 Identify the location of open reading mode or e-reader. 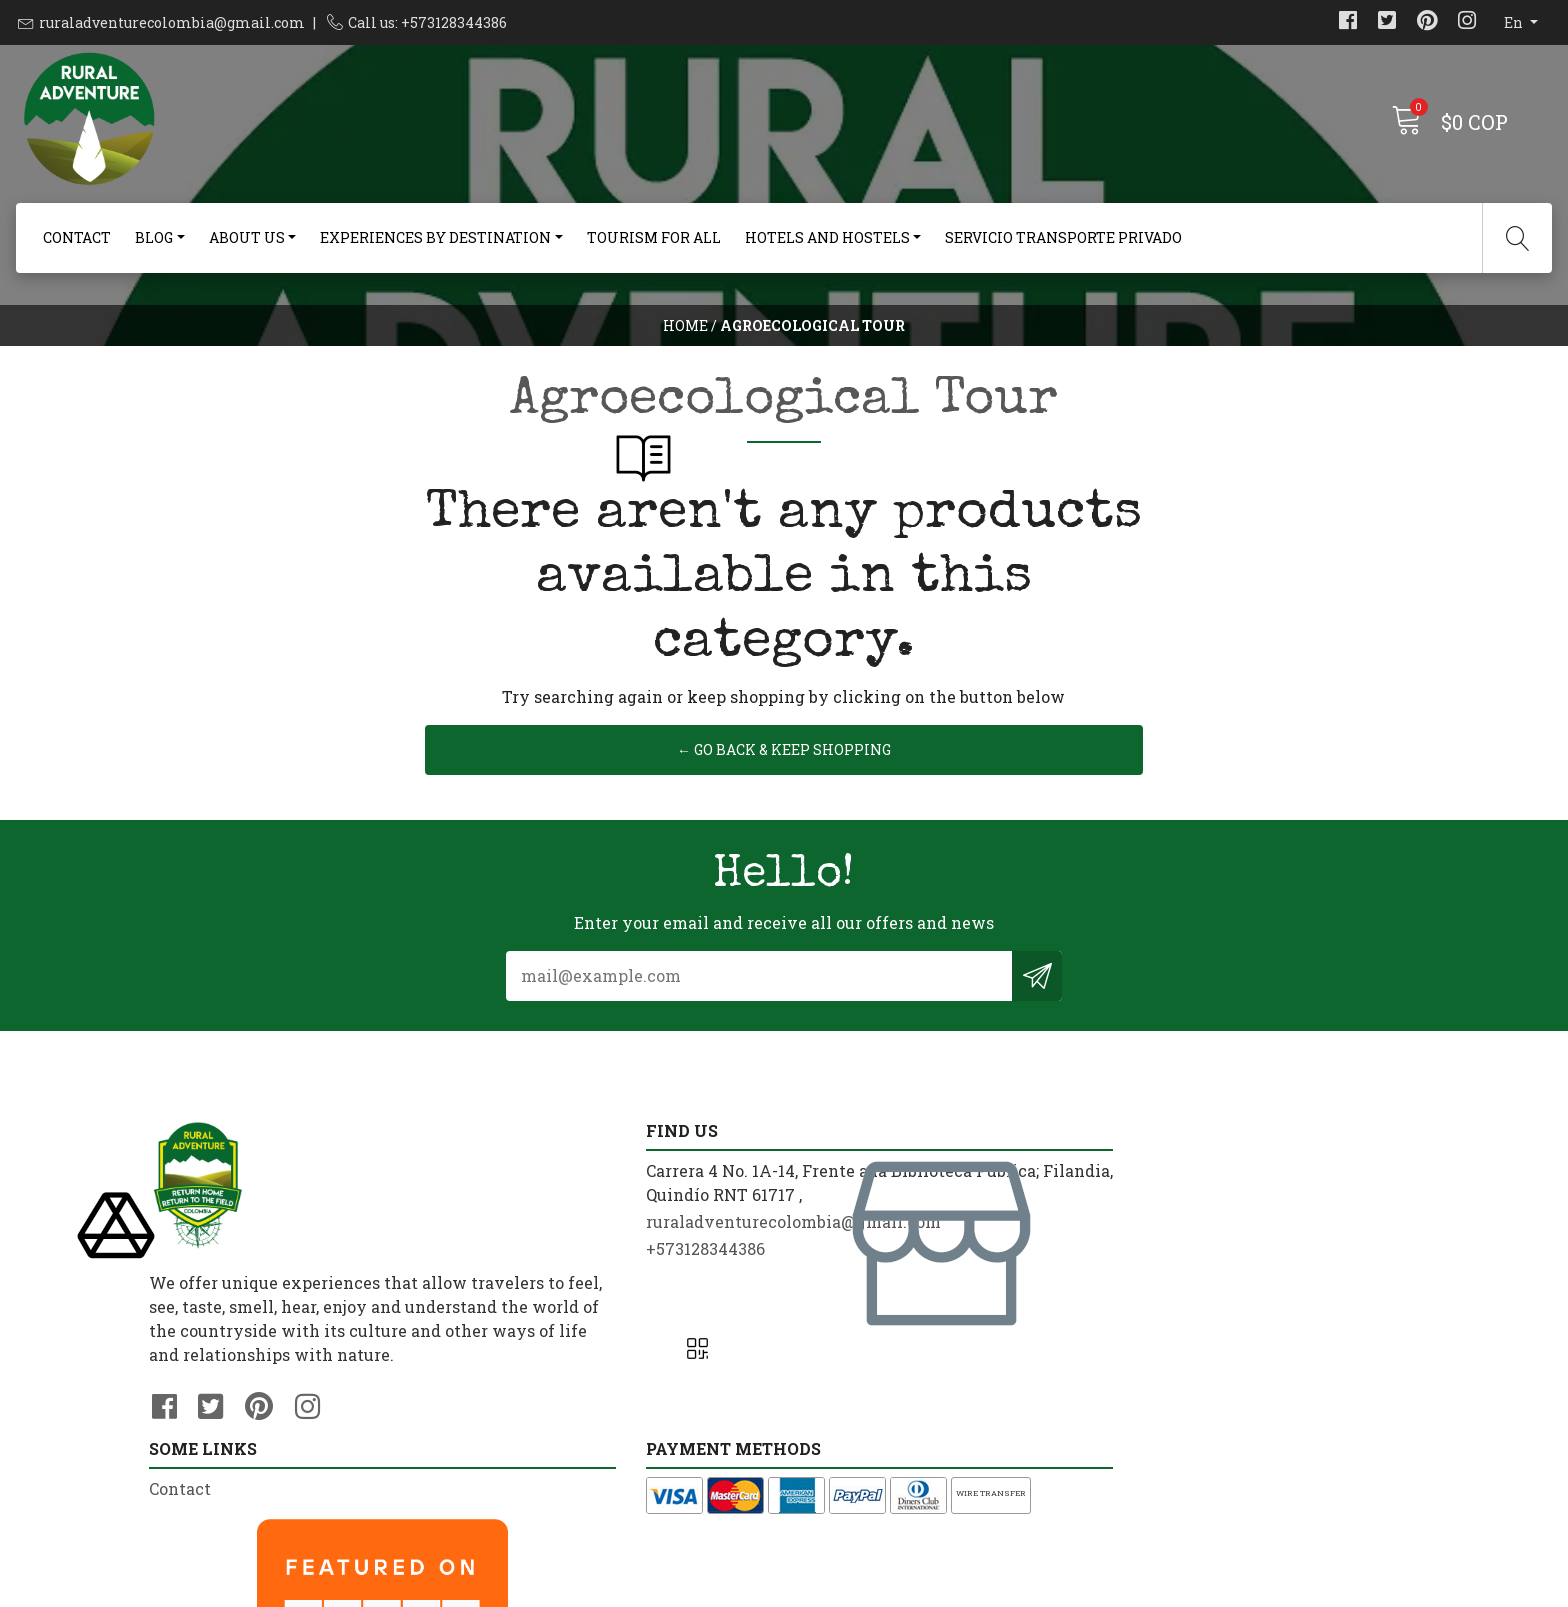
(643, 454).